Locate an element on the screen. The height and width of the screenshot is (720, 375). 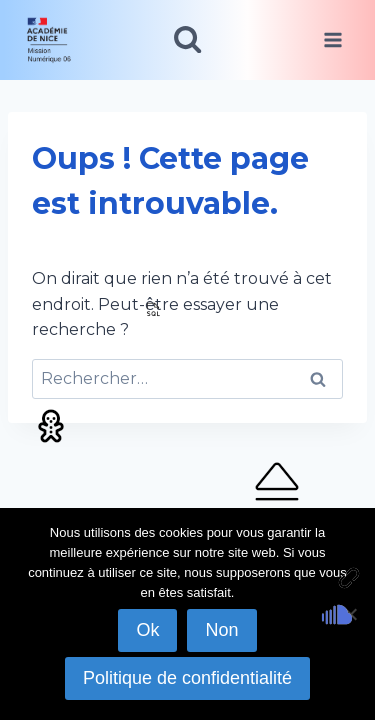
open or view an SQL database file is located at coordinates (153, 310).